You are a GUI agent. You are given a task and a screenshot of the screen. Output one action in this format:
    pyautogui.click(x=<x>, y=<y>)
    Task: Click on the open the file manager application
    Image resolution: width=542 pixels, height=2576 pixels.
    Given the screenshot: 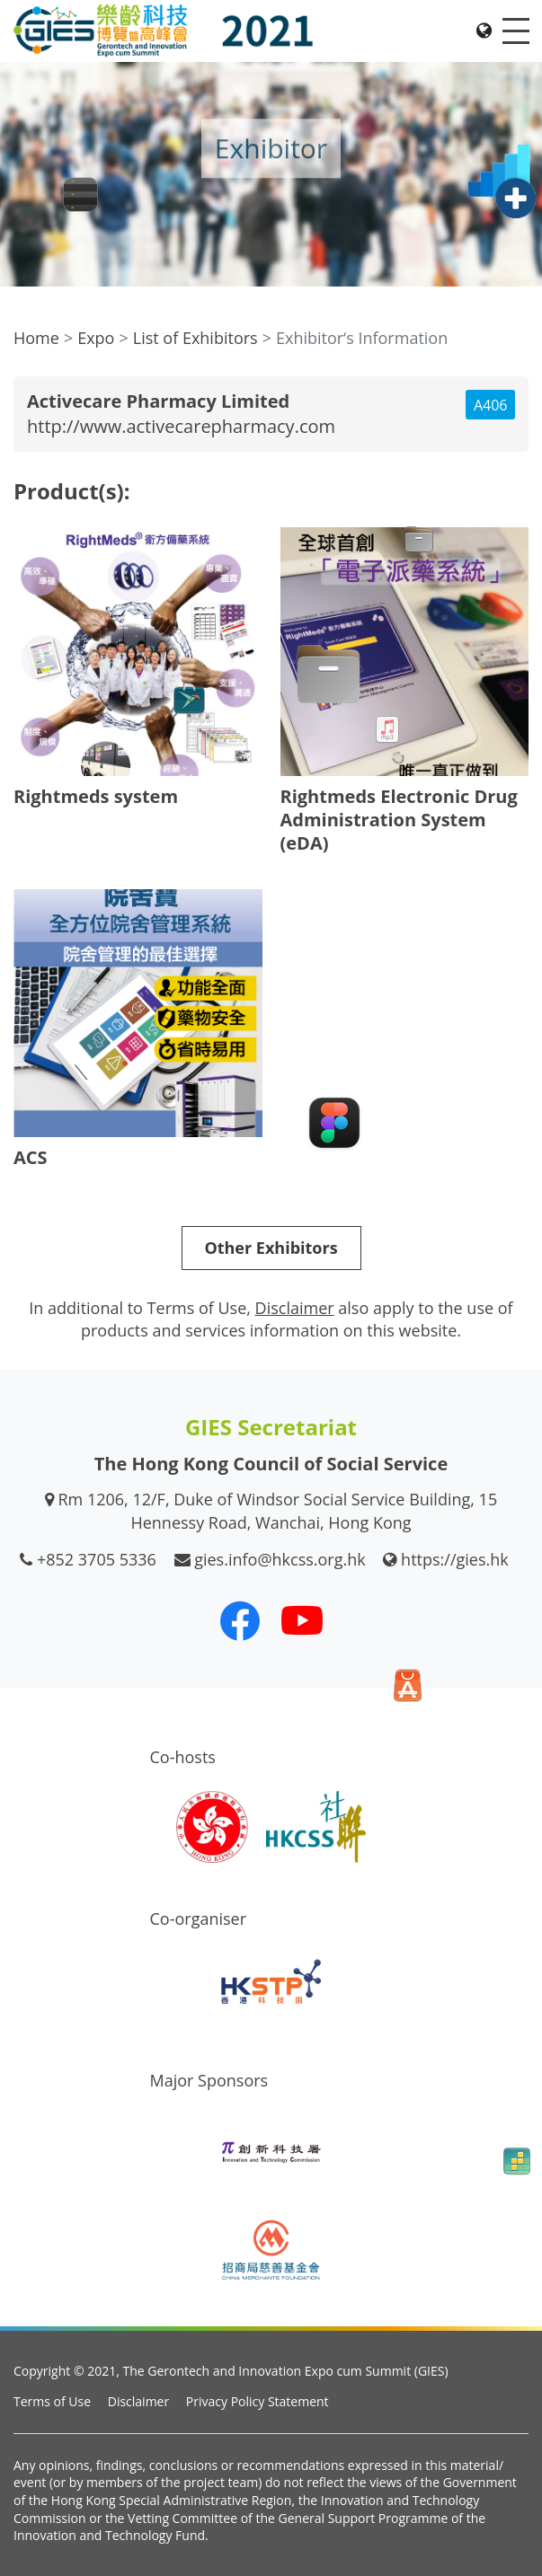 What is the action you would take?
    pyautogui.click(x=419, y=539)
    